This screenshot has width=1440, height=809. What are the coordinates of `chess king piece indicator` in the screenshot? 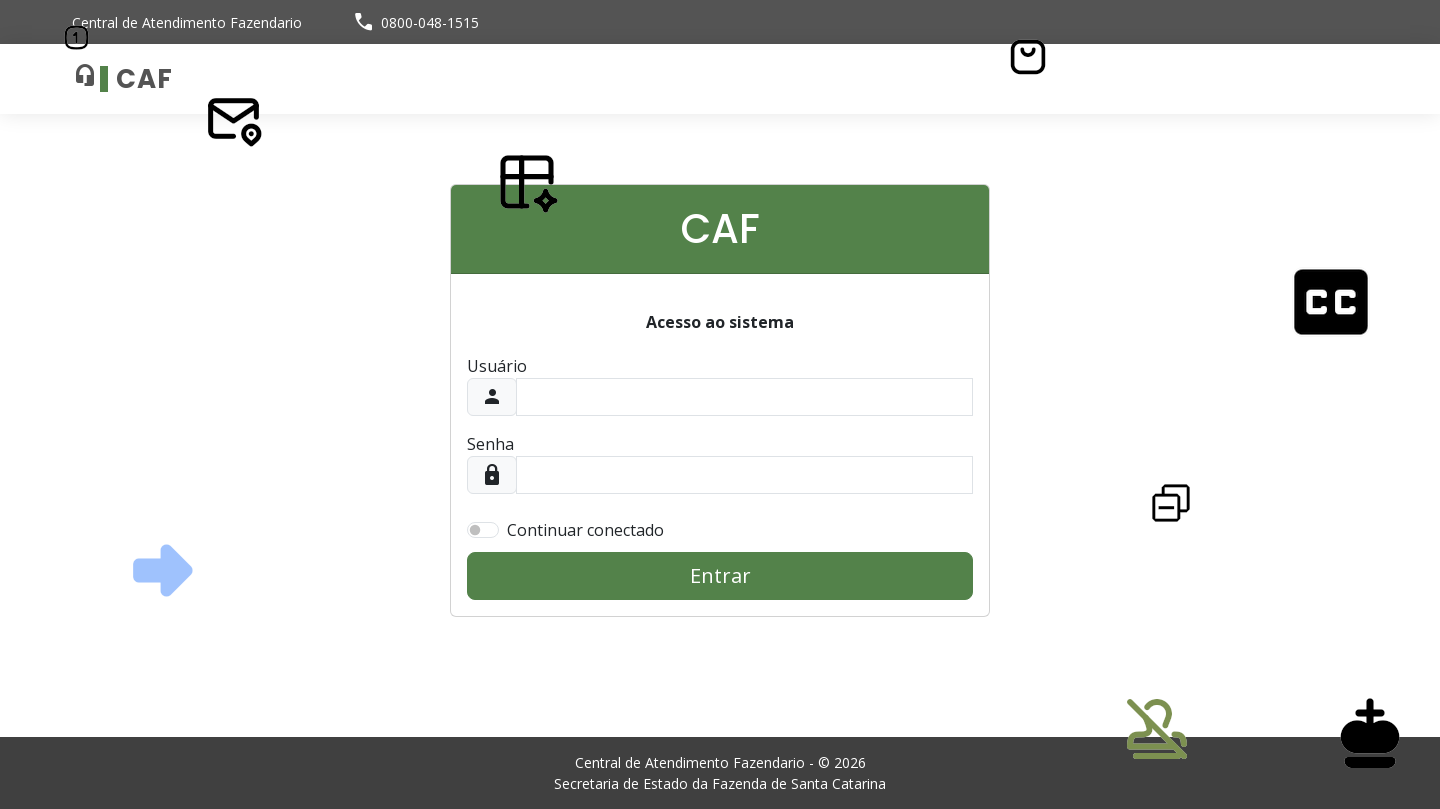 It's located at (1370, 735).